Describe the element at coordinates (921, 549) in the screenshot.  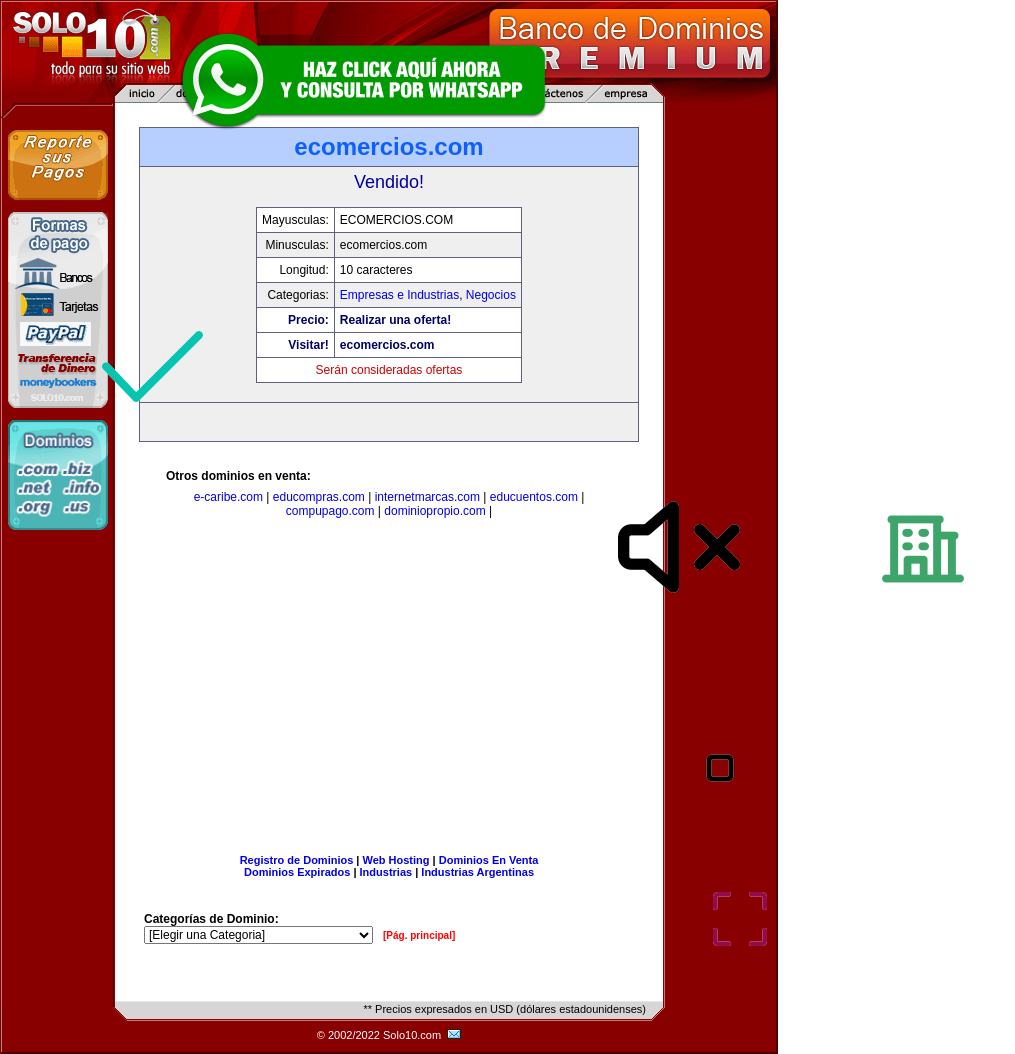
I see `view office or workplace location` at that location.